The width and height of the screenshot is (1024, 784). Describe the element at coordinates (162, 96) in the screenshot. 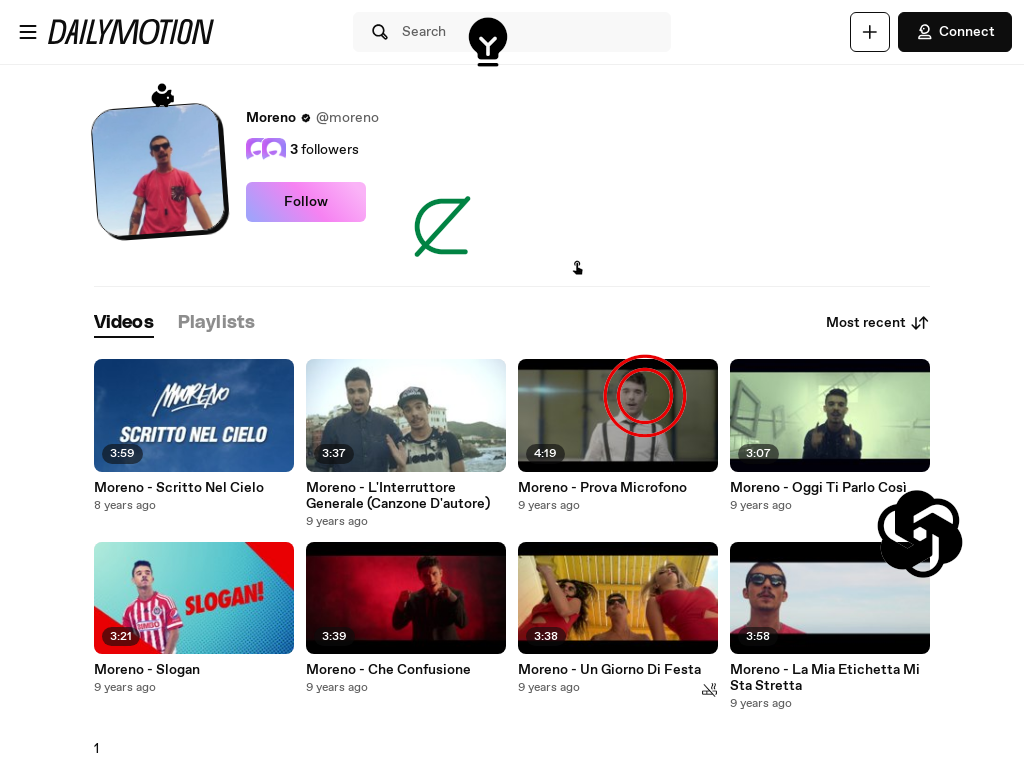

I see `access savings or budget features` at that location.